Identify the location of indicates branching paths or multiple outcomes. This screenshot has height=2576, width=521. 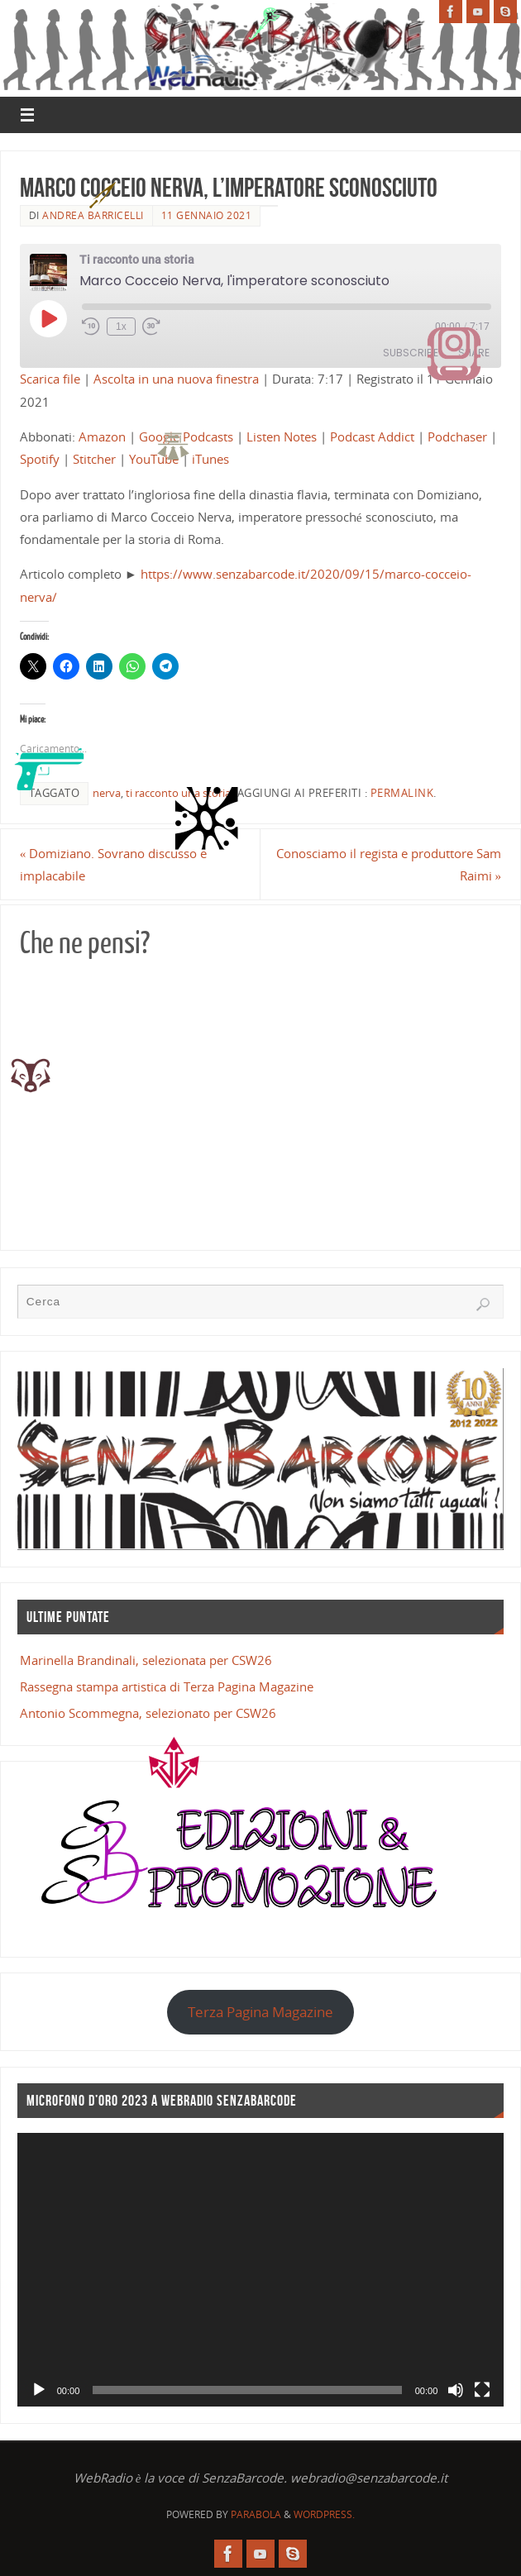
(174, 1763).